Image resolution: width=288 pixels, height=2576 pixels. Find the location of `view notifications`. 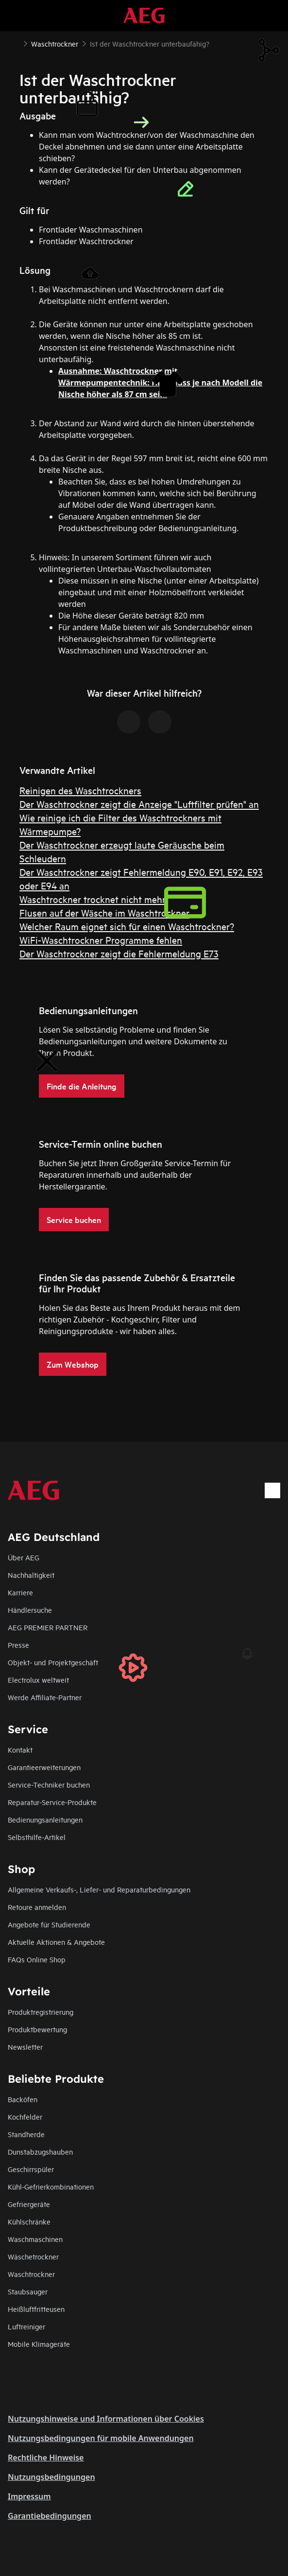

view notifications is located at coordinates (247, 1654).